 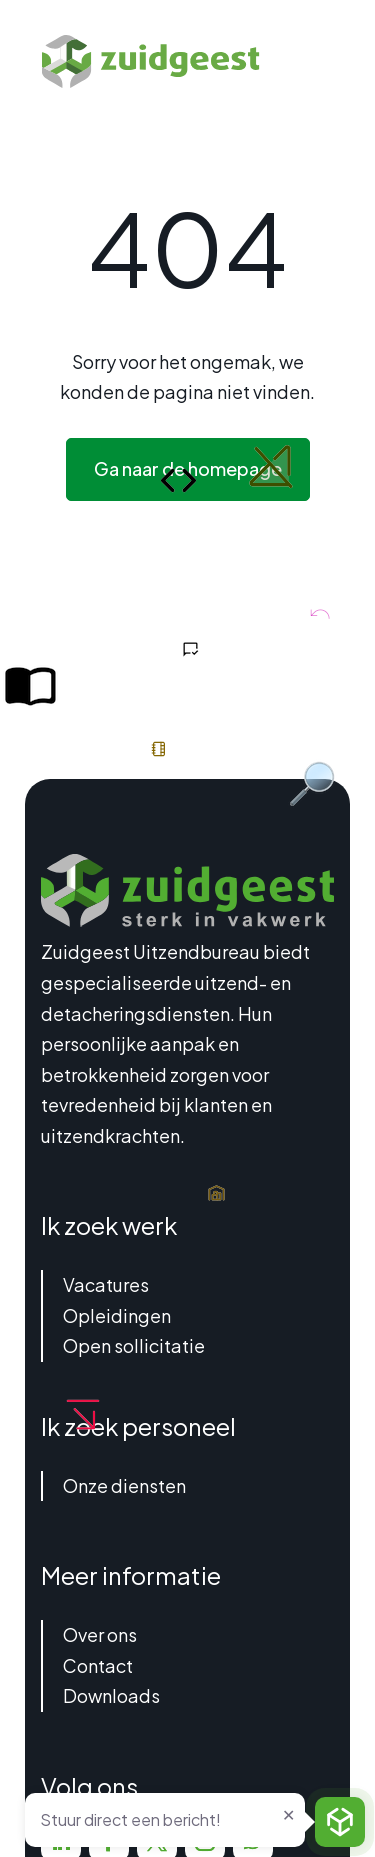 What do you see at coordinates (273, 467) in the screenshot?
I see `no cellular signal available` at bounding box center [273, 467].